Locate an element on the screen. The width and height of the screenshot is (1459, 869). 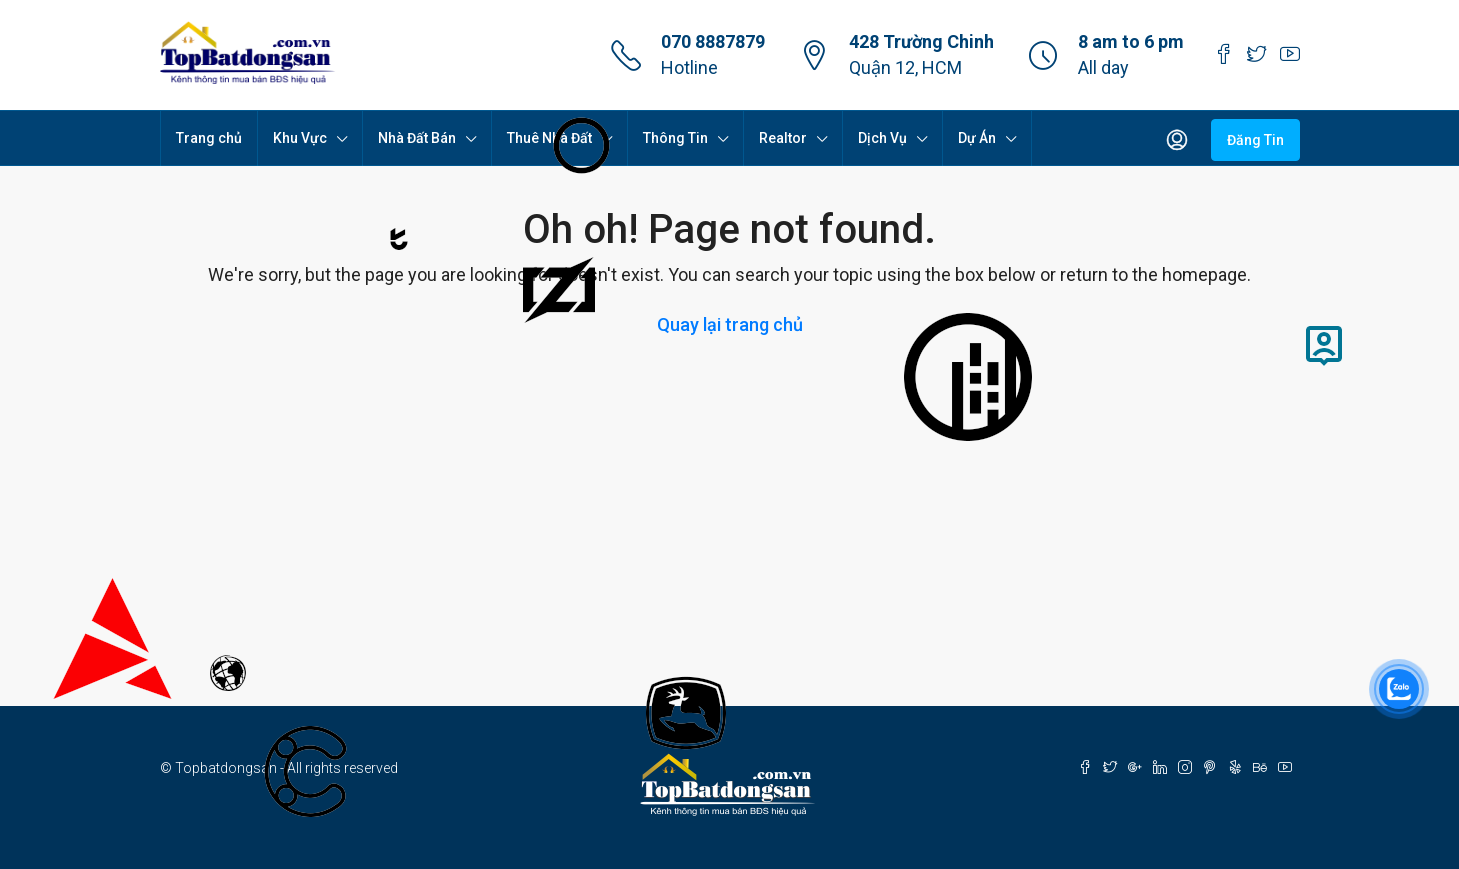
zig programming language logo is located at coordinates (559, 290).